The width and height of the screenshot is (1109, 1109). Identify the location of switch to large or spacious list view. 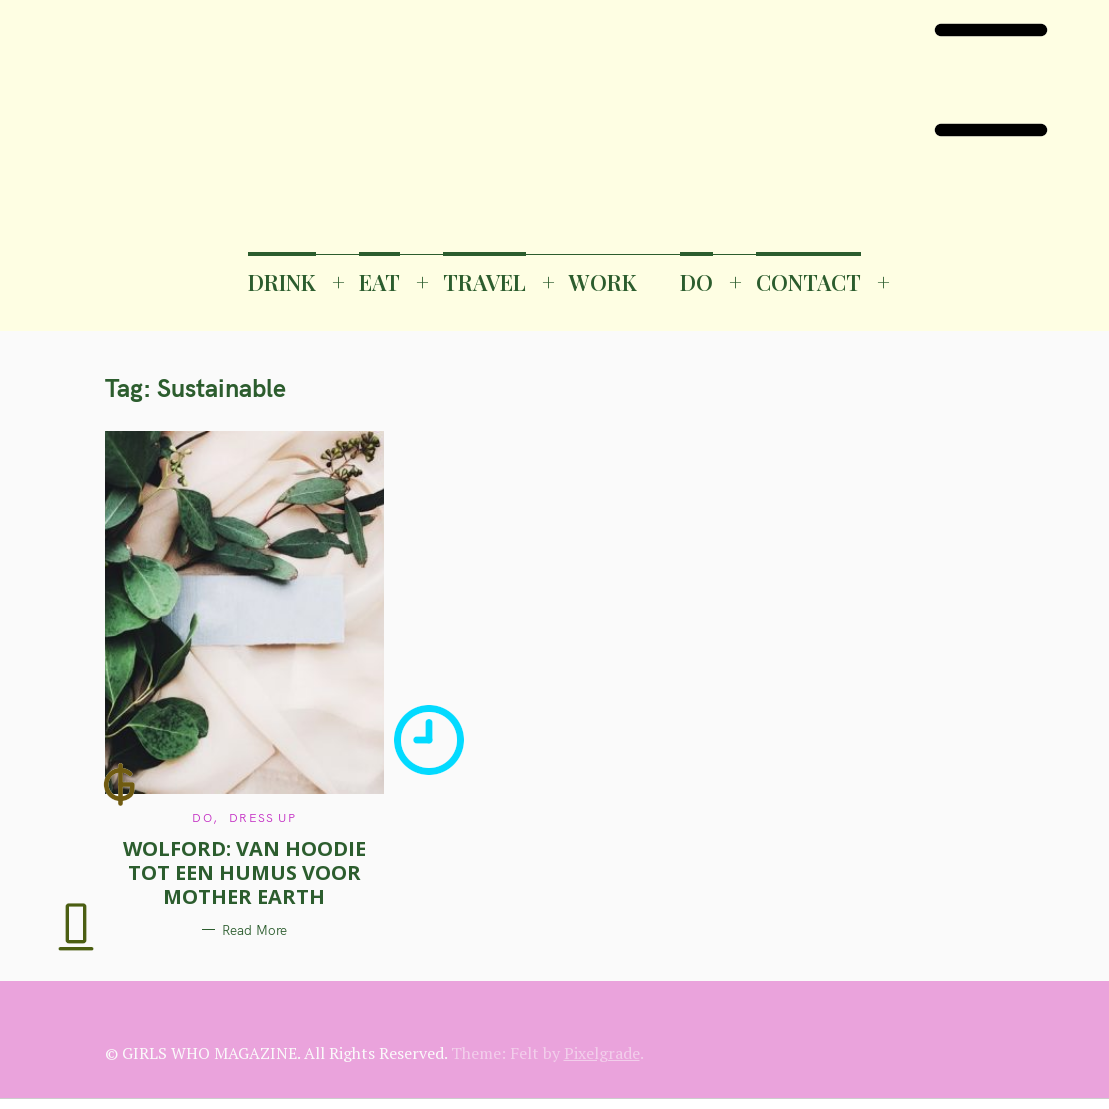
(991, 80).